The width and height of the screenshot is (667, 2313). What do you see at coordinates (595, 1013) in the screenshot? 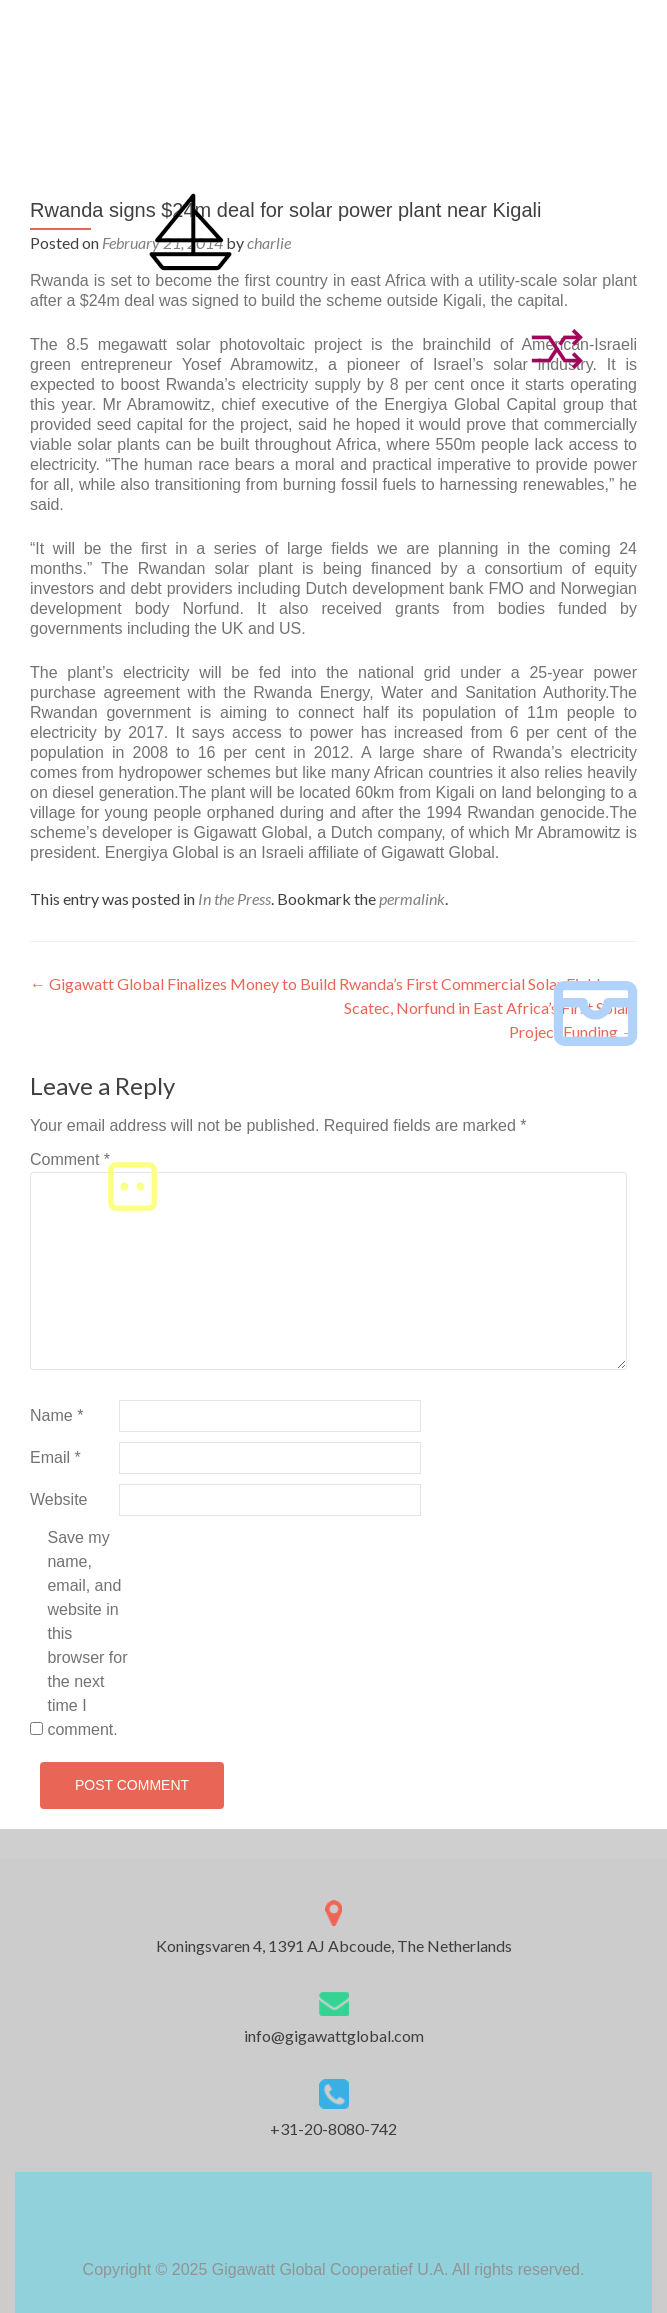
I see `access your wallet or saved payment methods` at bounding box center [595, 1013].